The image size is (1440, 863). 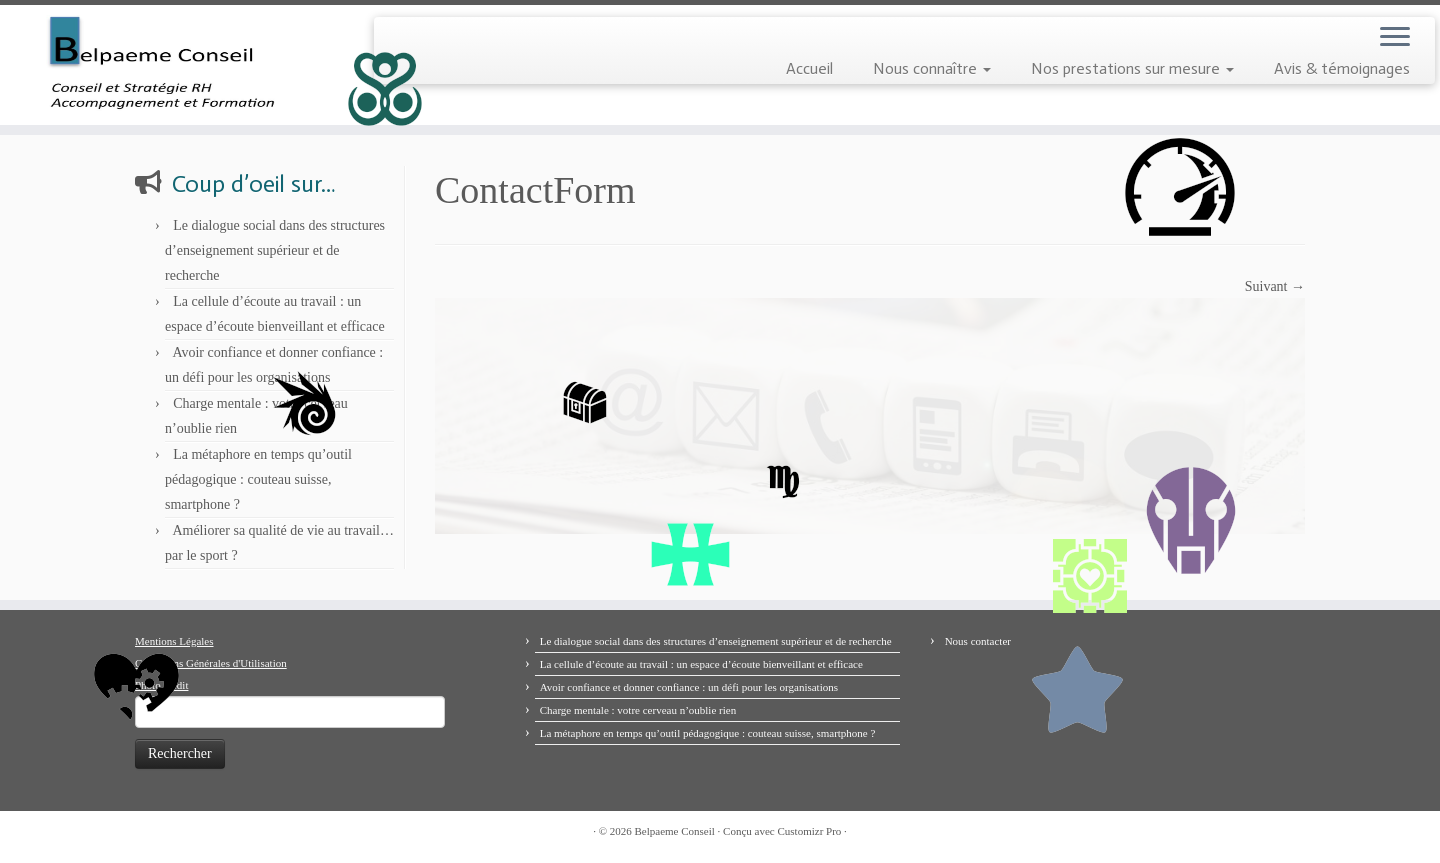 What do you see at coordinates (136, 691) in the screenshot?
I see `explore hidden romance or secret admirer features` at bounding box center [136, 691].